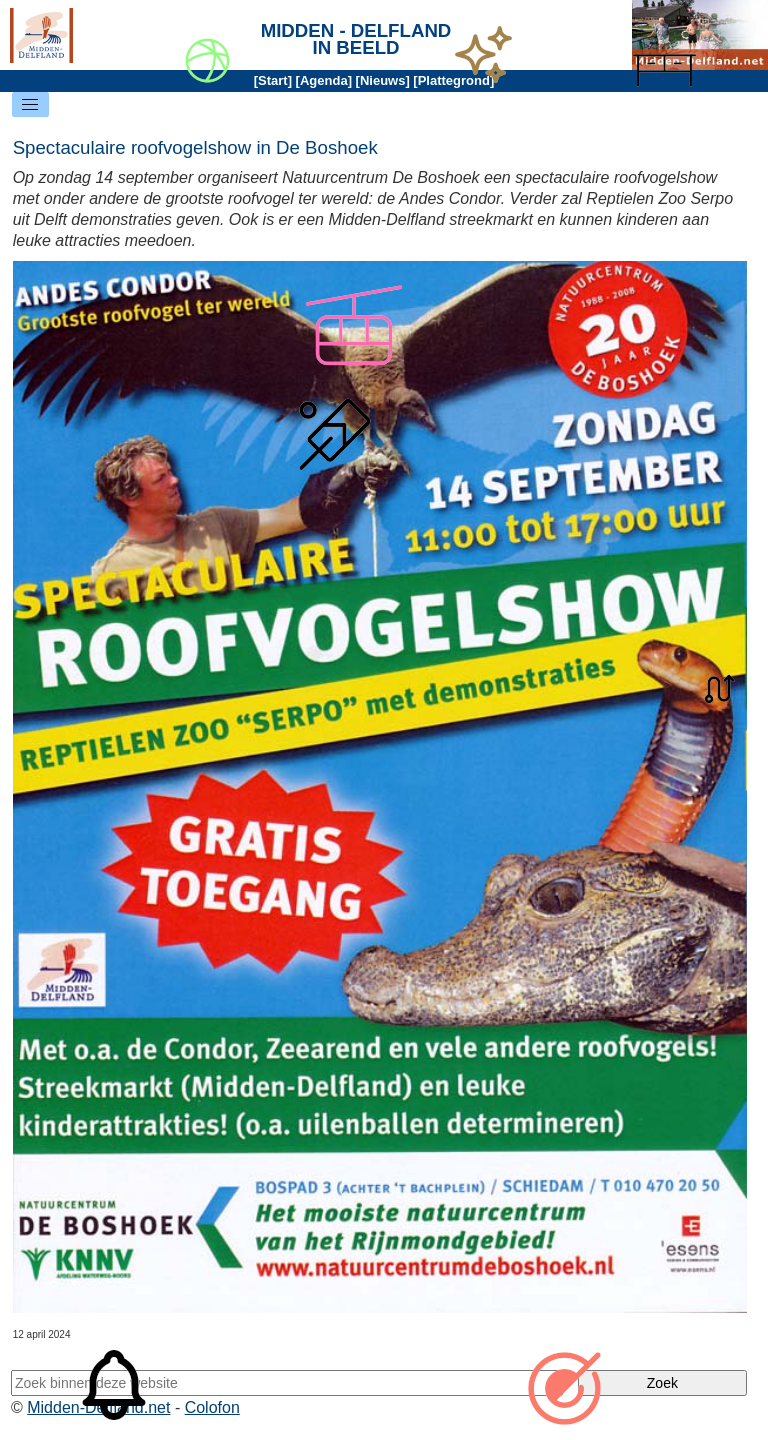  What do you see at coordinates (114, 1385) in the screenshot?
I see `view notifications` at bounding box center [114, 1385].